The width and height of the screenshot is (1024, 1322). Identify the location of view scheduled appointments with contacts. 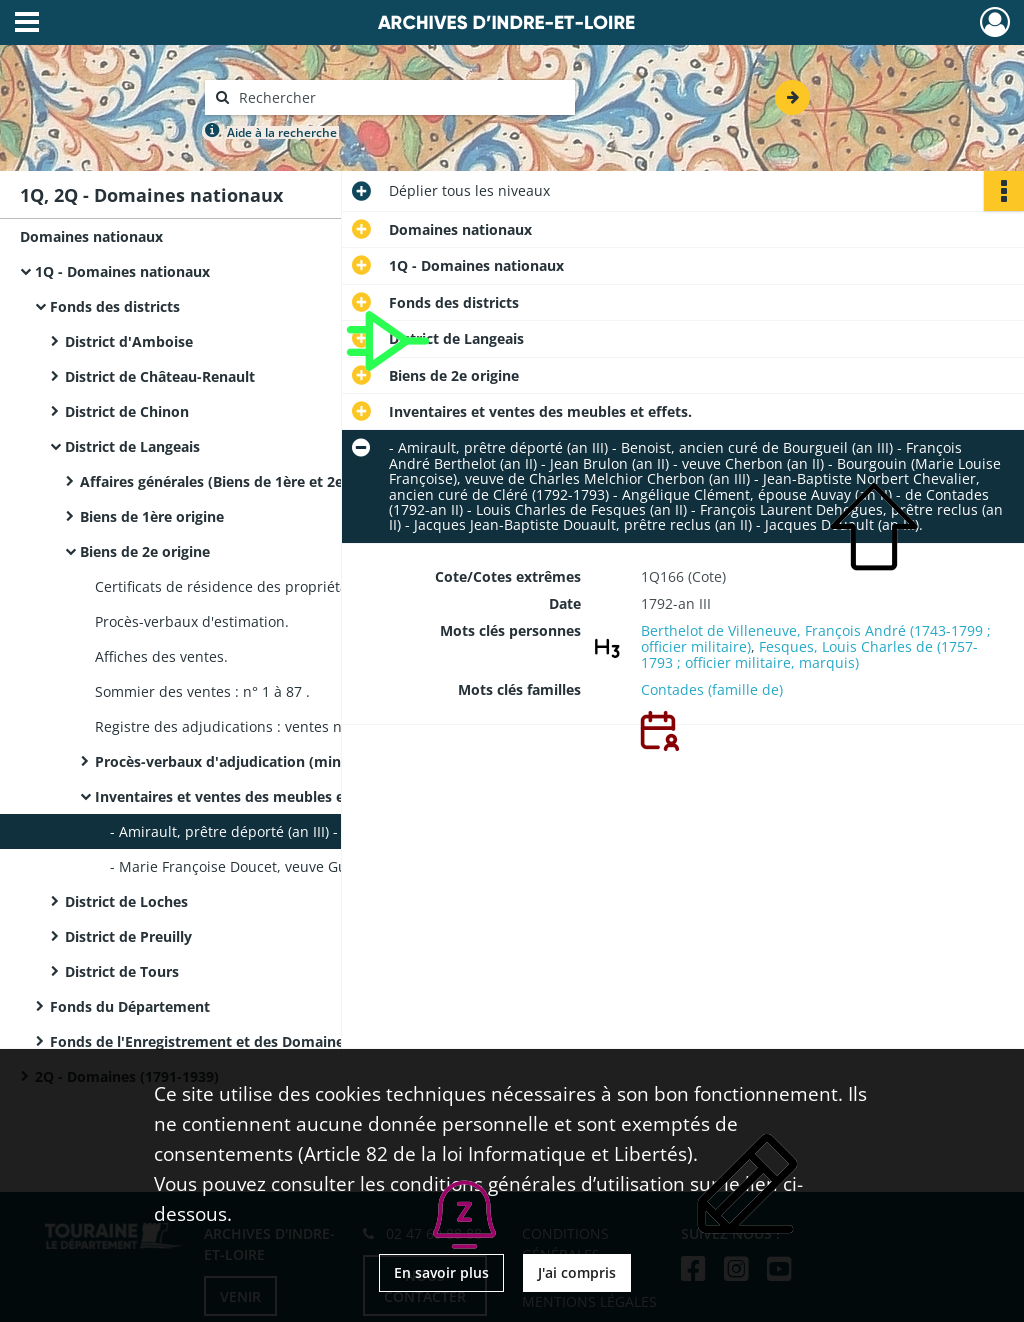
(658, 730).